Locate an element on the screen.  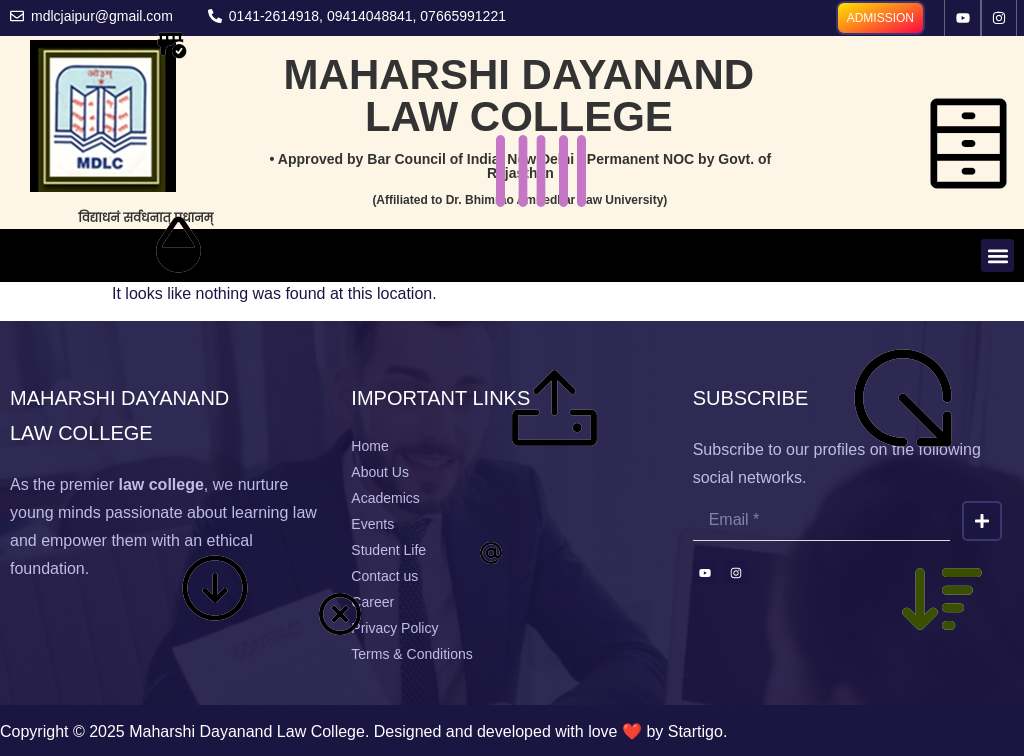
browse furniture or home decor items is located at coordinates (968, 143).